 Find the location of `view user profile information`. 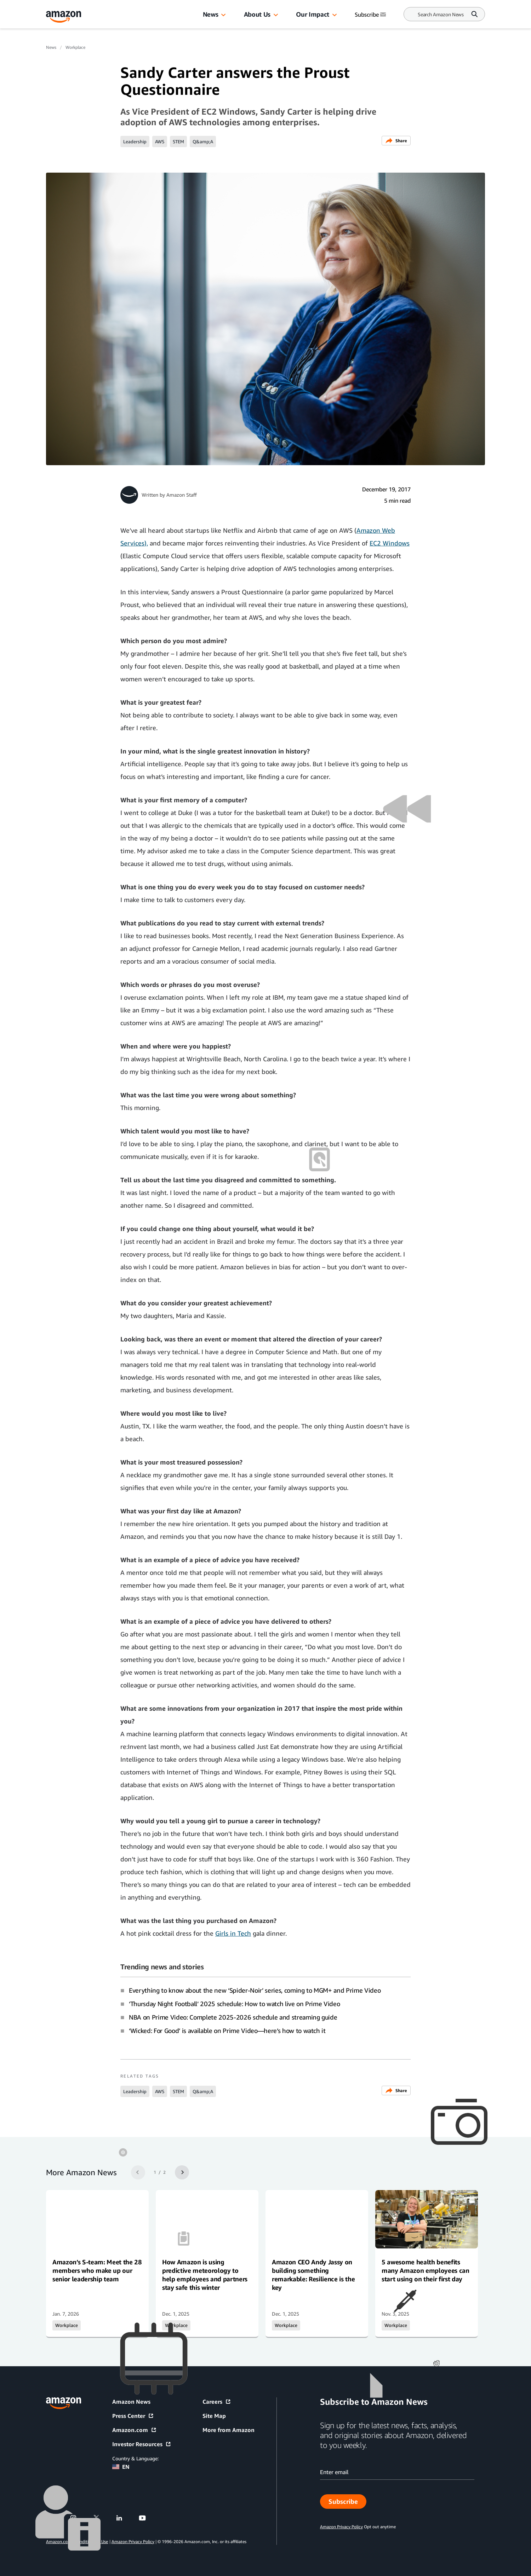

view user profile information is located at coordinates (68, 2518).